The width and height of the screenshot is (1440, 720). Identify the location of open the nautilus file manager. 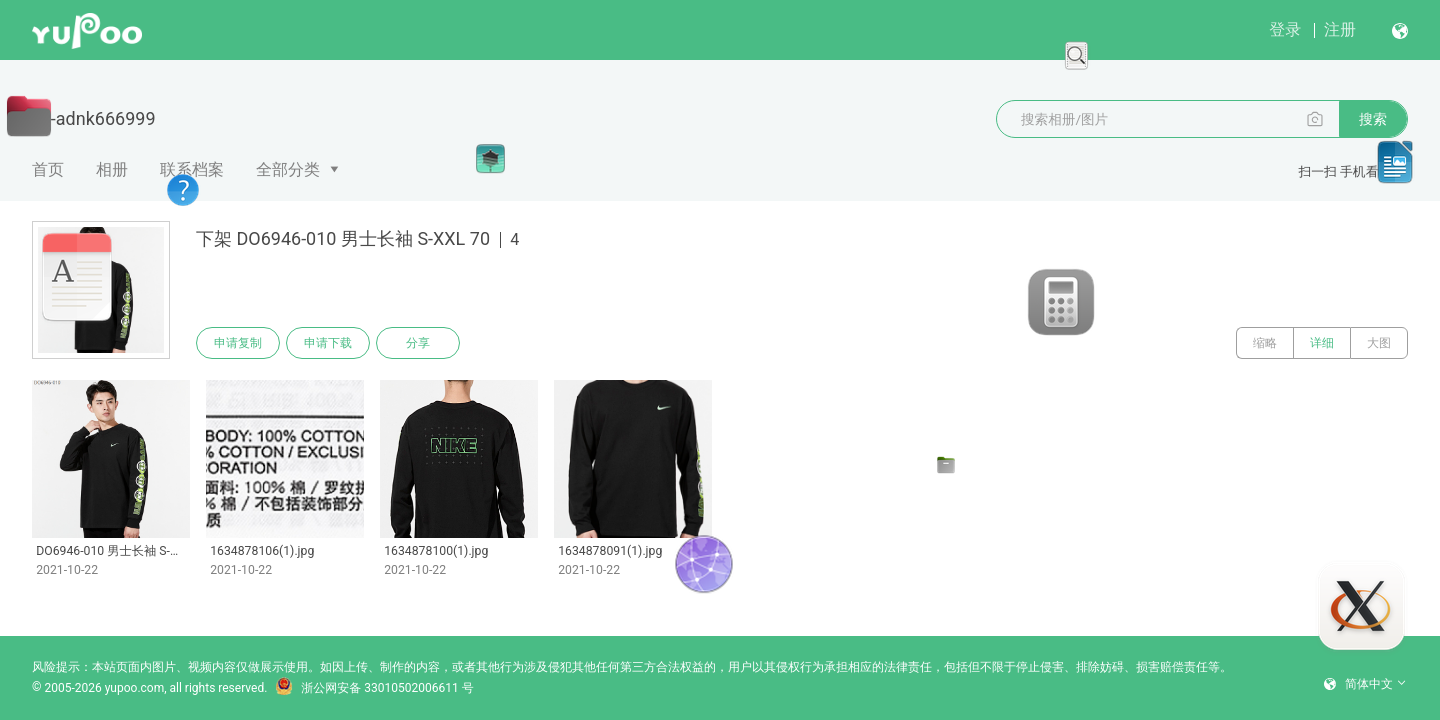
(946, 465).